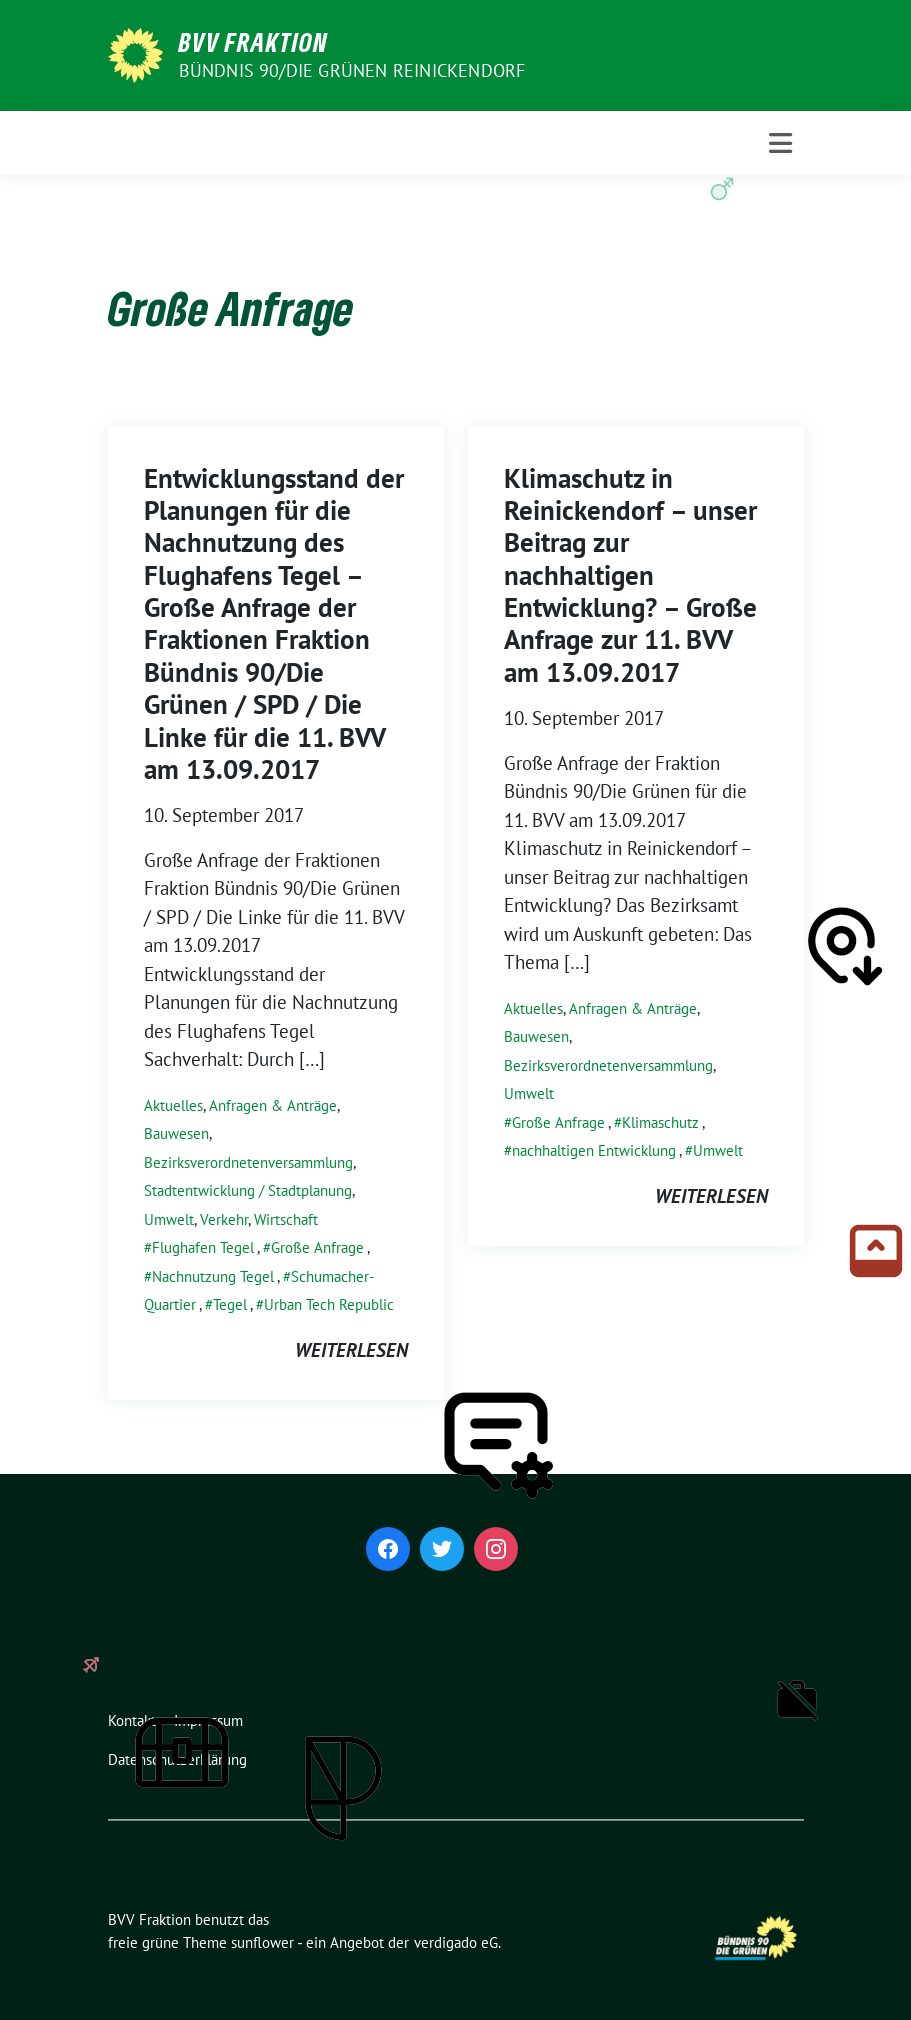 This screenshot has height=2020, width=911. What do you see at coordinates (722, 188) in the screenshot?
I see `select transgender as gender identity` at bounding box center [722, 188].